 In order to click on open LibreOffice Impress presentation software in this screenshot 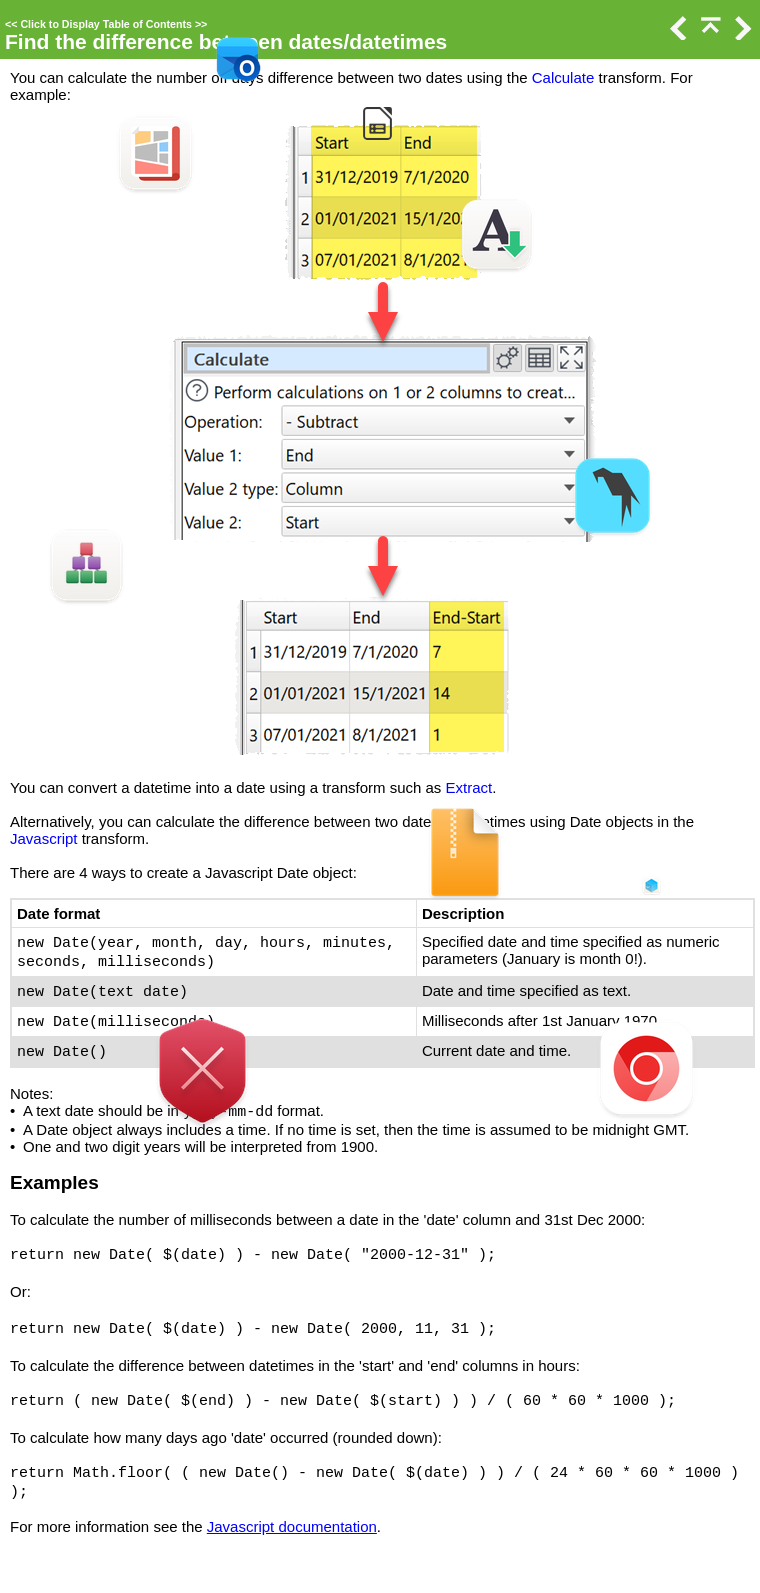, I will do `click(377, 123)`.